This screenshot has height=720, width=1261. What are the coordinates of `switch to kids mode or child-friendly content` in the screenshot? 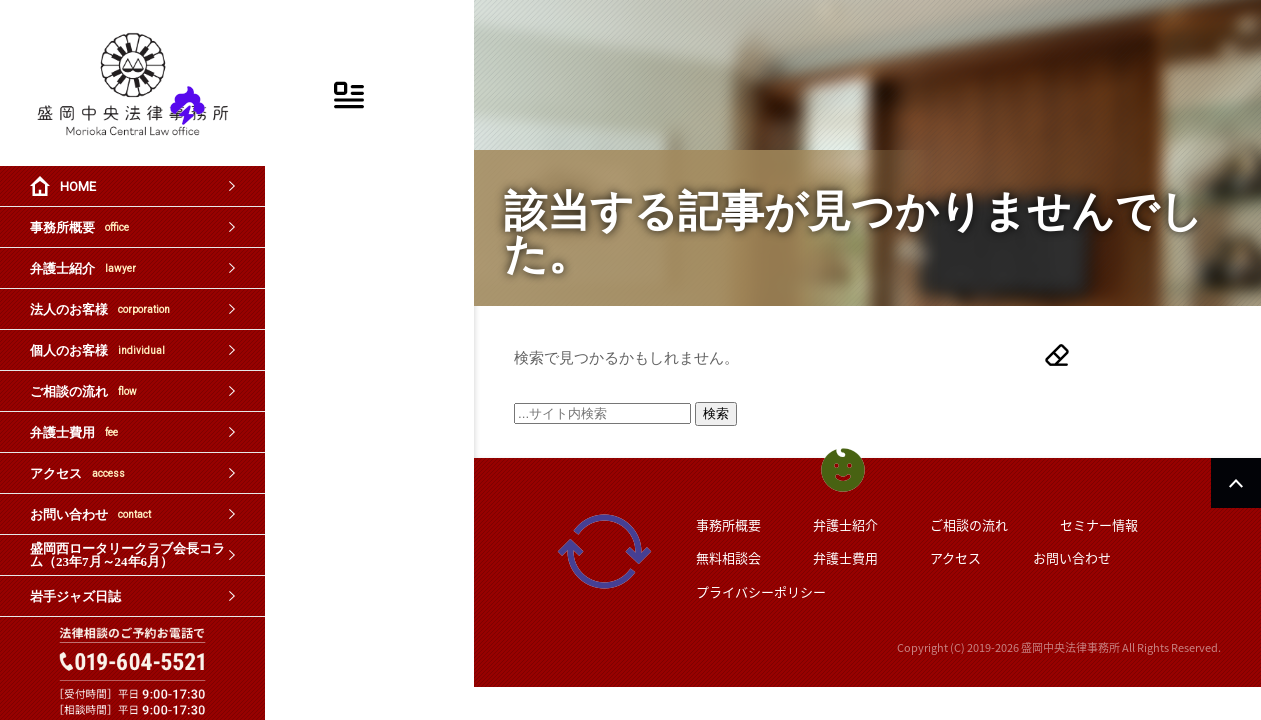 It's located at (843, 470).